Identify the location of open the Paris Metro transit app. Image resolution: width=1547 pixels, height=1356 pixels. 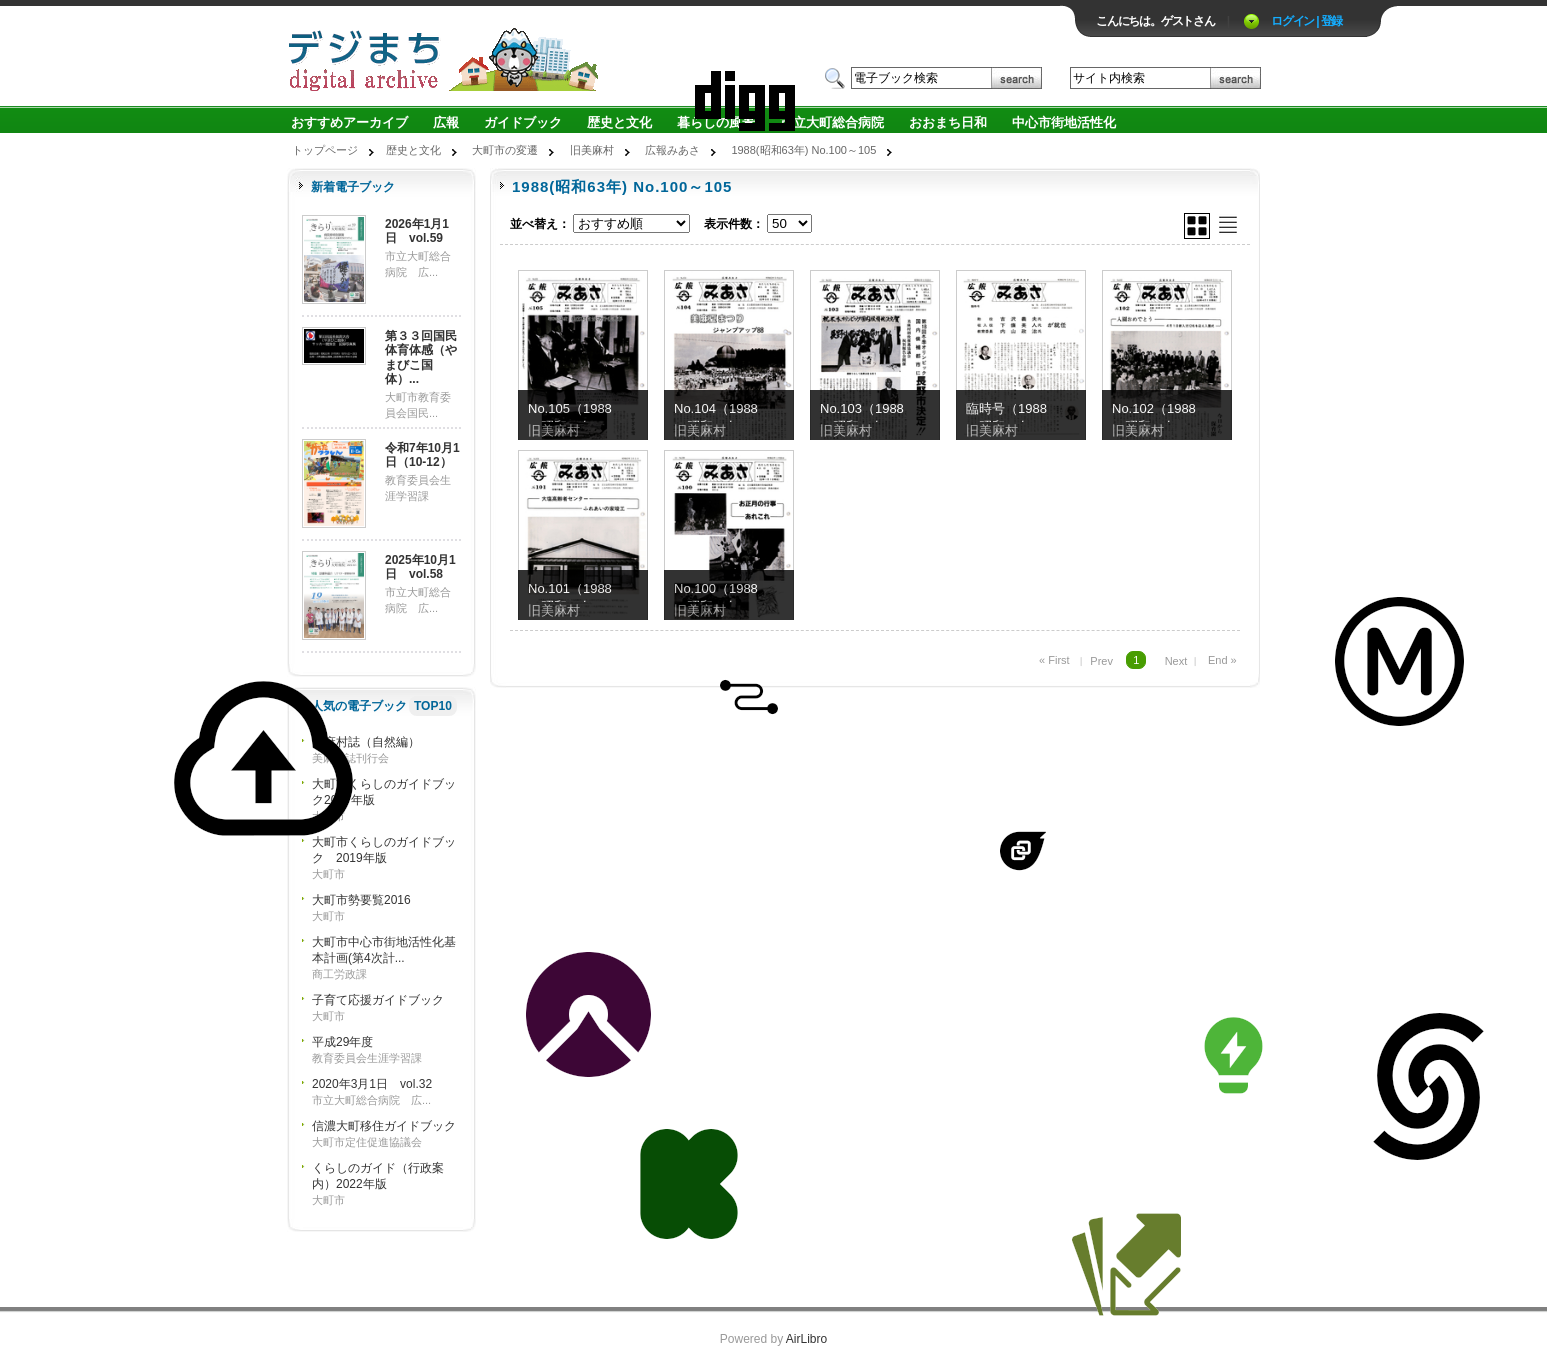
(1399, 661).